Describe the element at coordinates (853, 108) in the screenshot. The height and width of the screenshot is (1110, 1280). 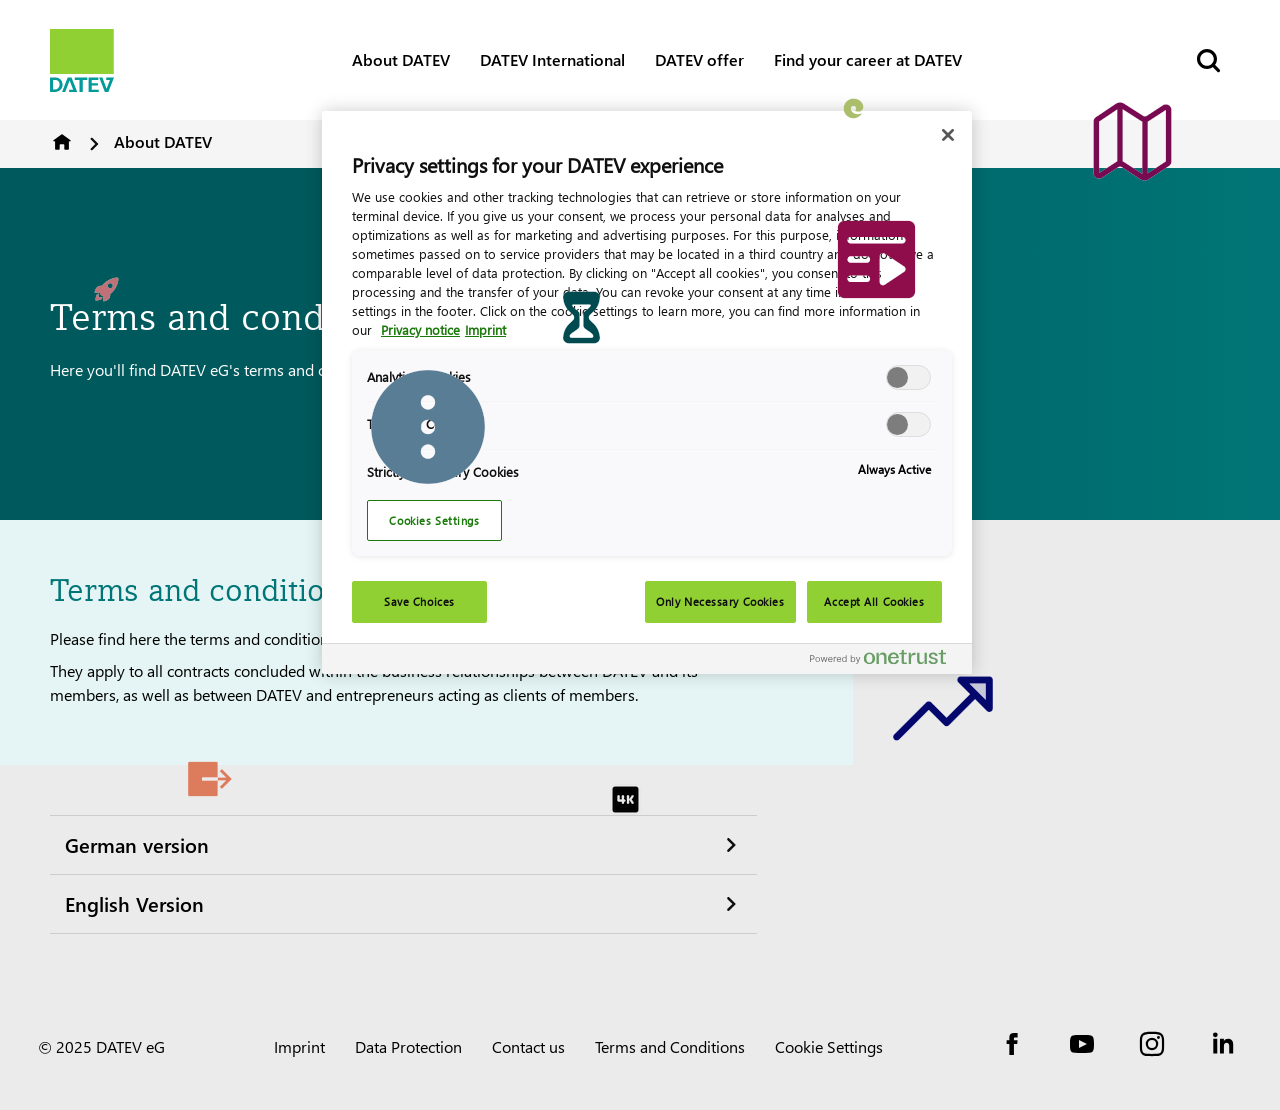
I see `open Microsoft Edge browser` at that location.